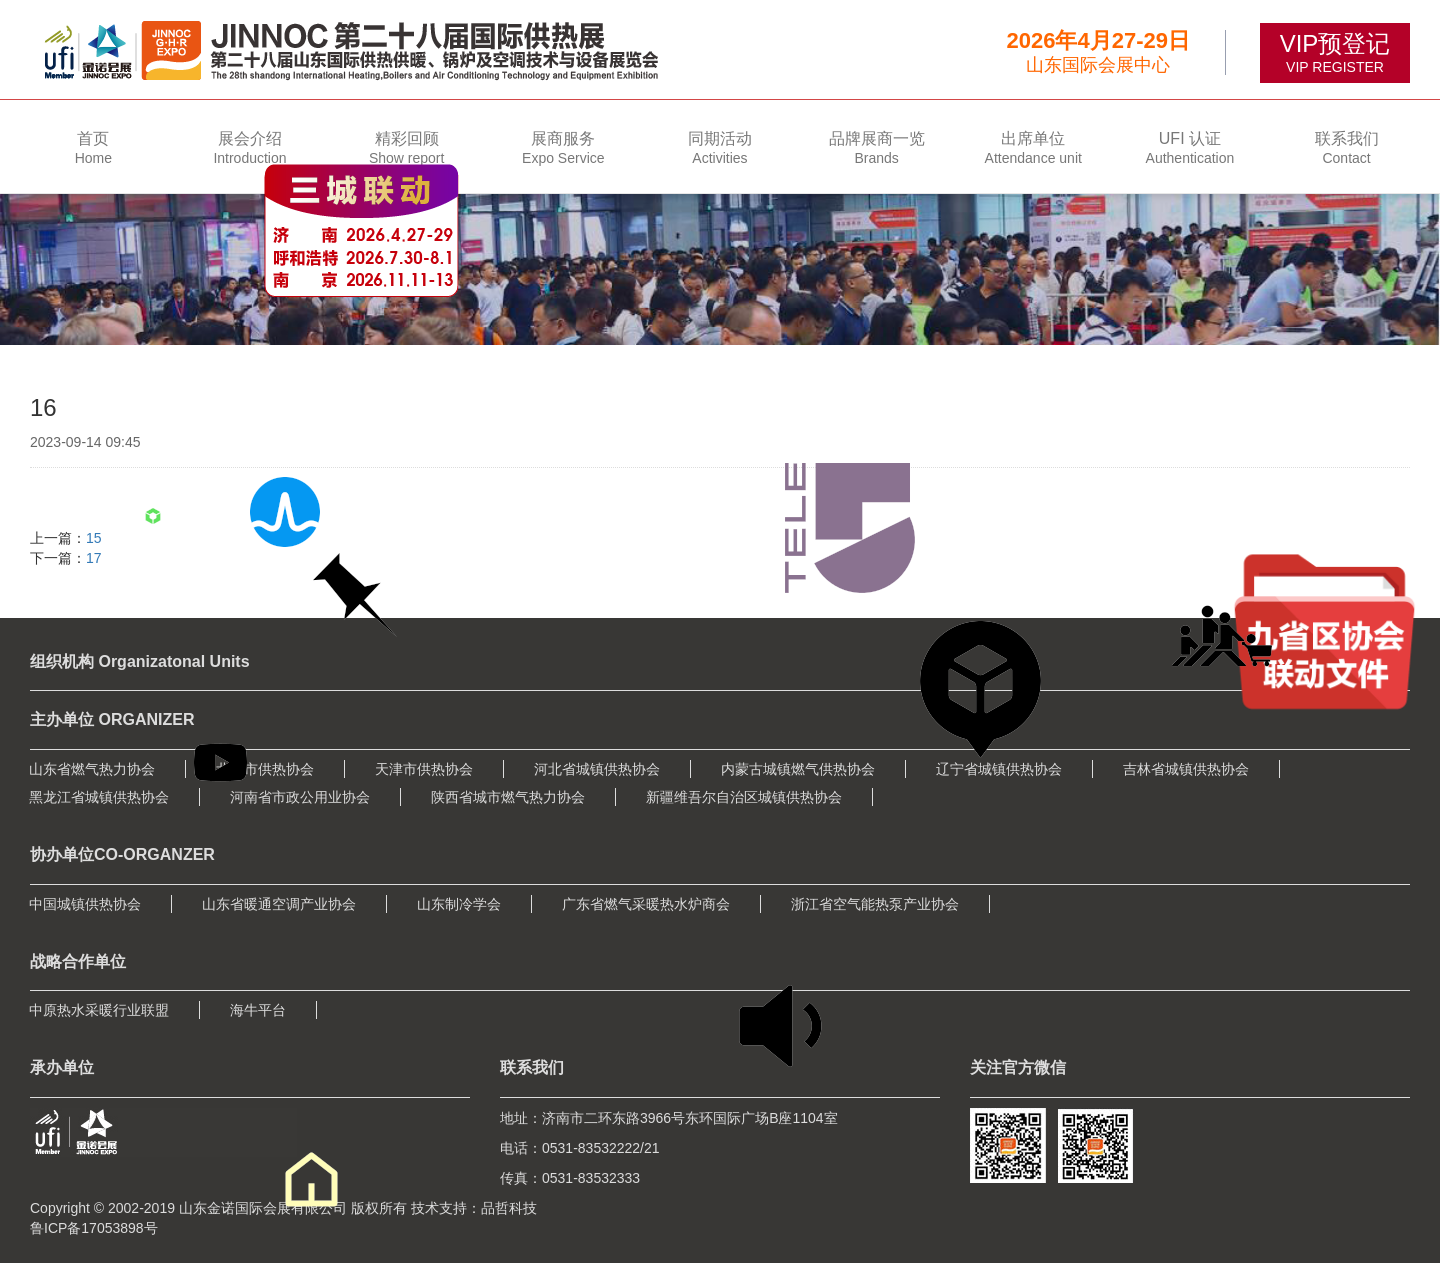 This screenshot has height=1263, width=1440. What do you see at coordinates (980, 689) in the screenshot?
I see `open the AfterShip package tracking app` at bounding box center [980, 689].